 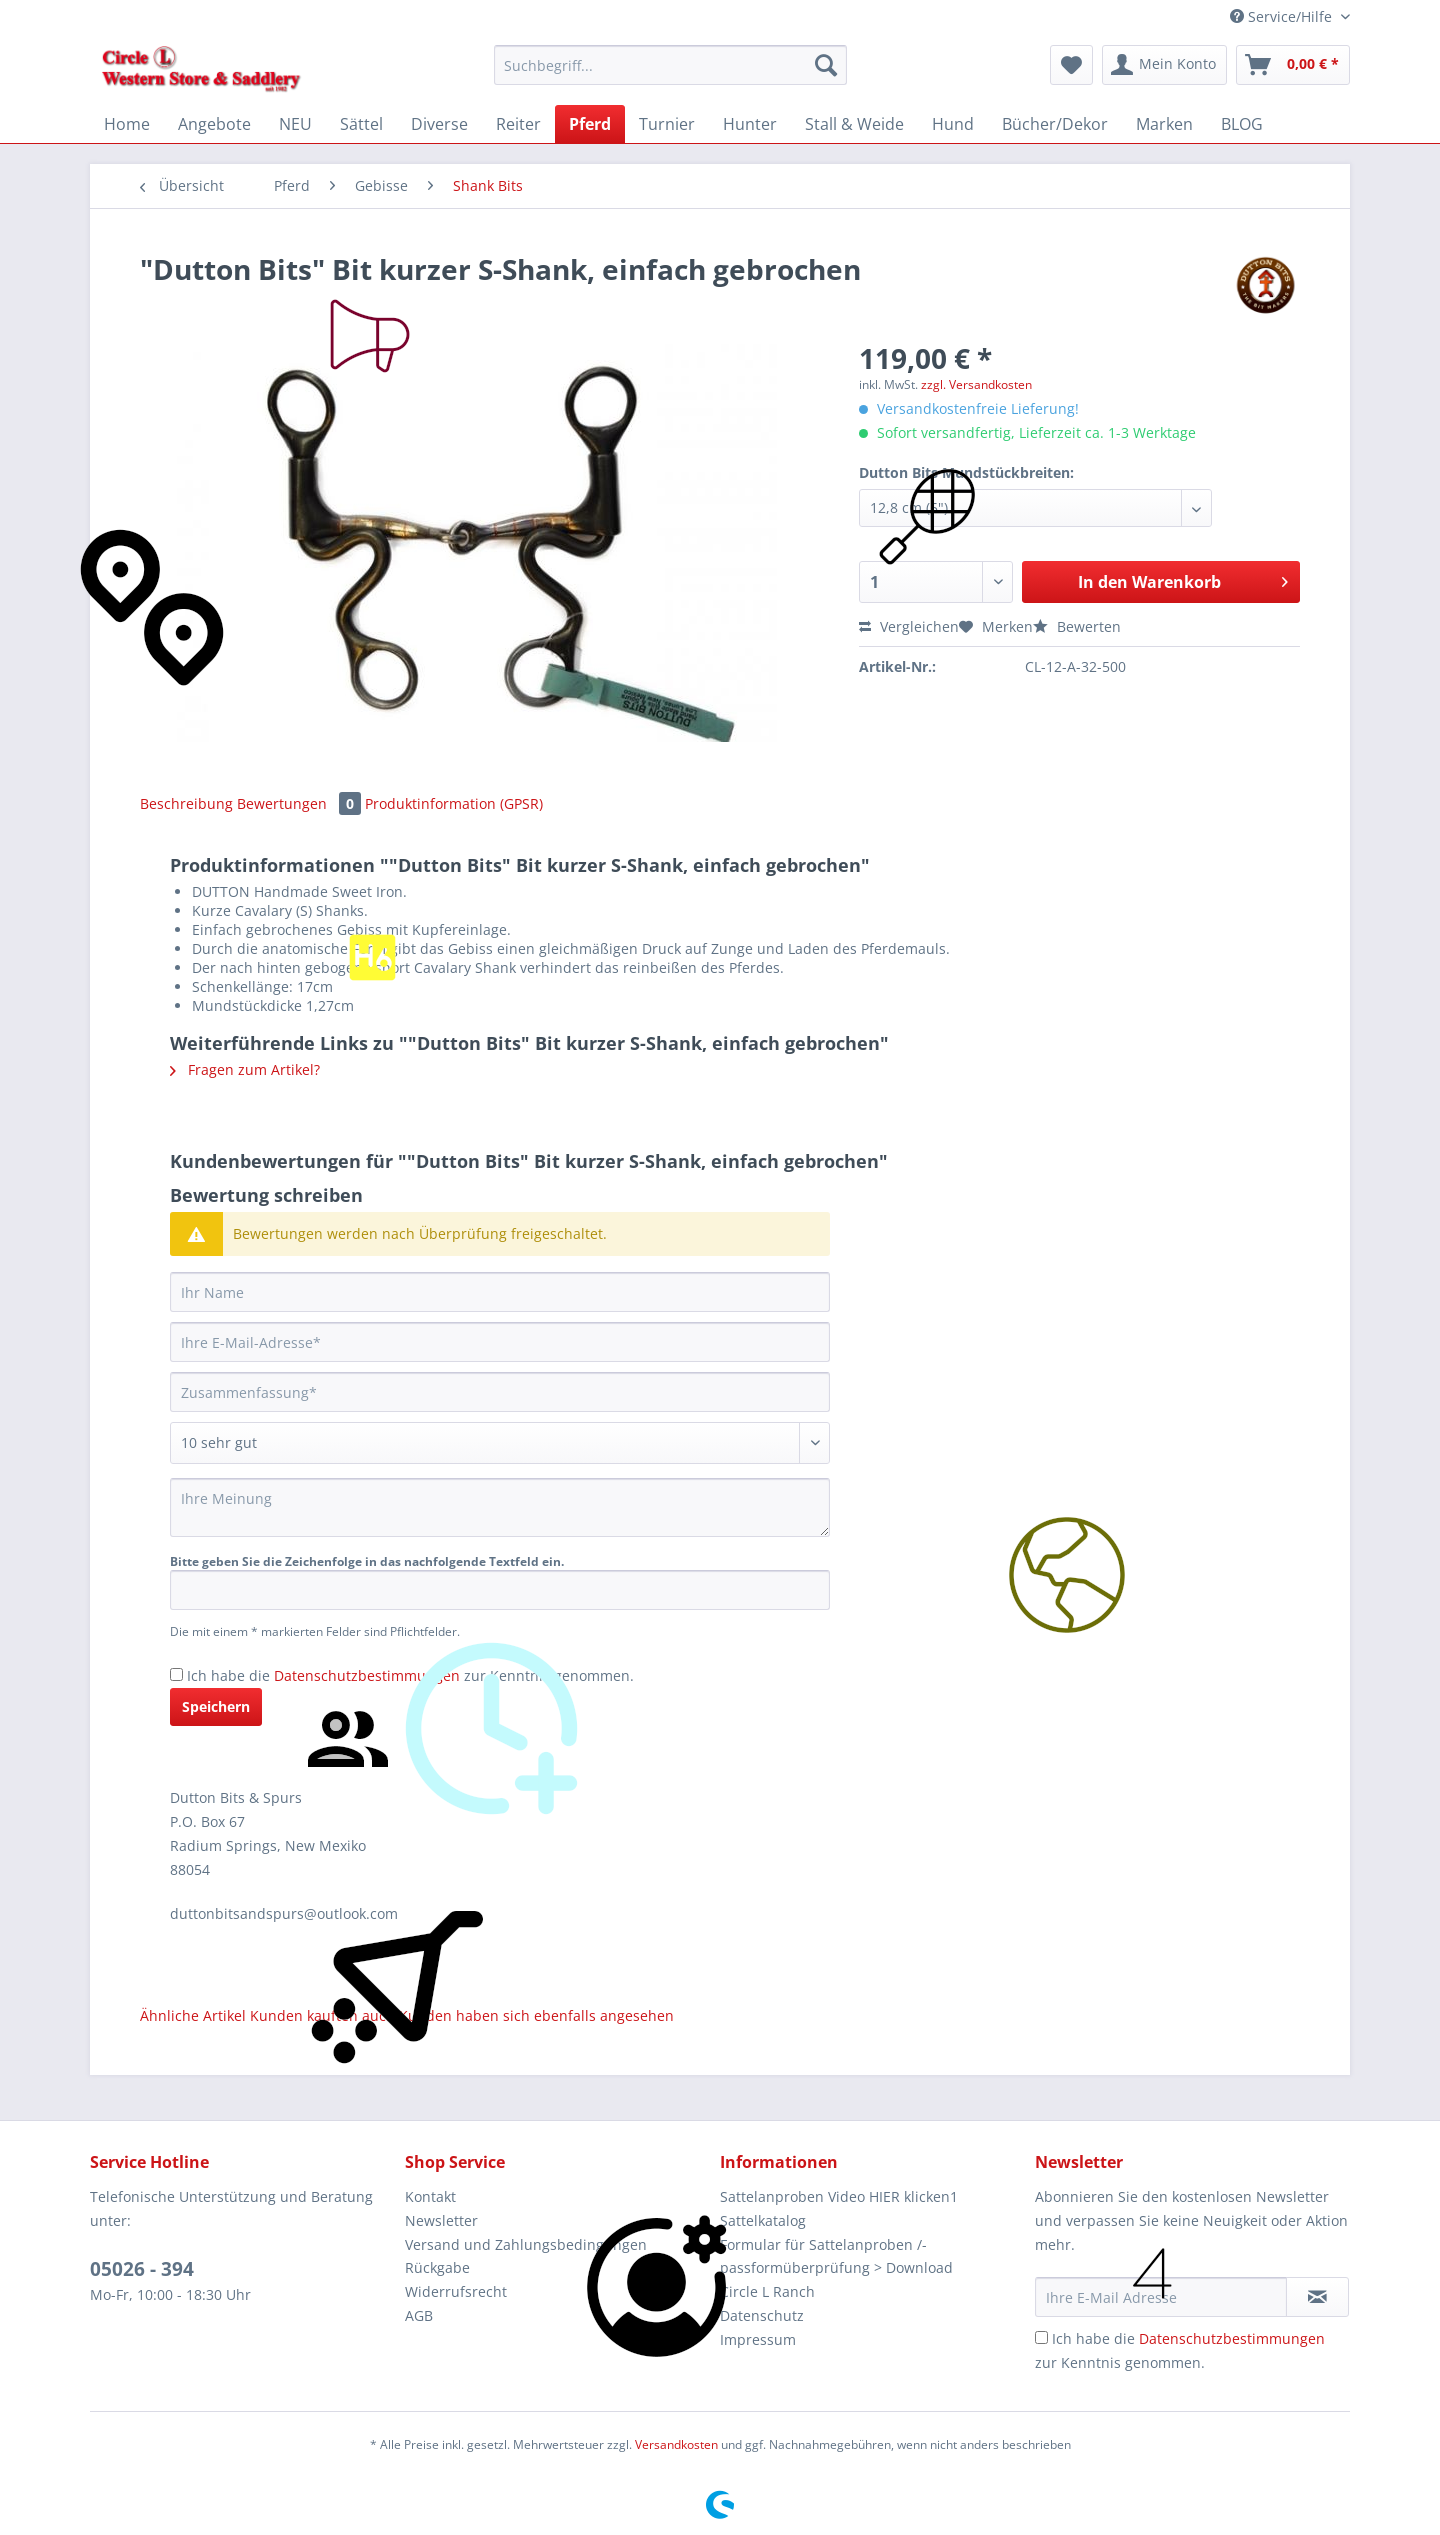 I want to click on view multiple saved locations, so click(x=152, y=609).